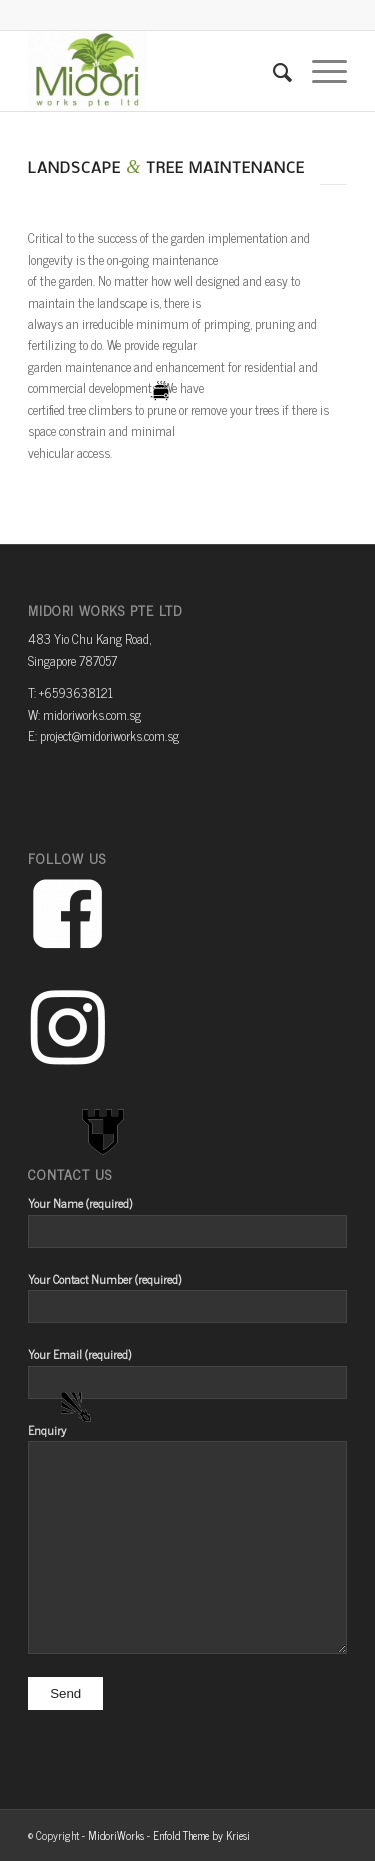 The height and width of the screenshot is (1861, 375). Describe the element at coordinates (102, 1132) in the screenshot. I see `activate shield or defense mode` at that location.